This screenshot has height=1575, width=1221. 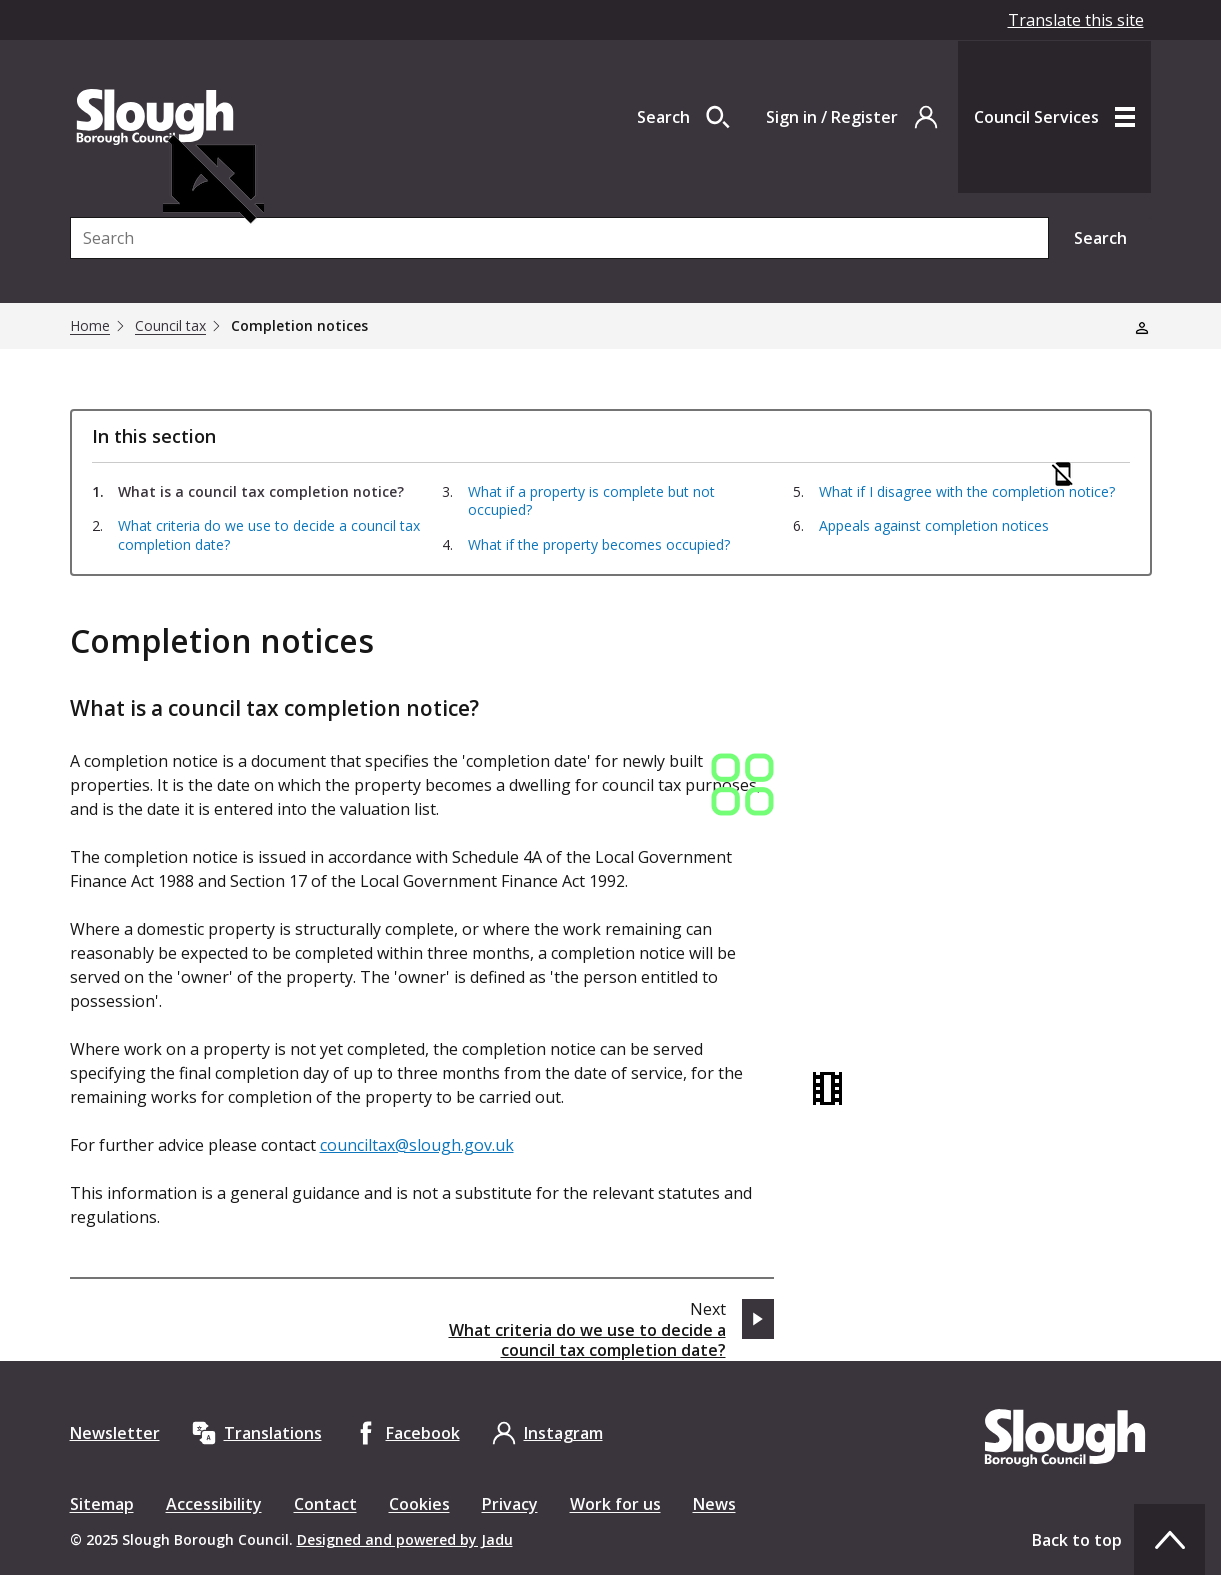 I want to click on no cell phone service available, so click(x=1063, y=474).